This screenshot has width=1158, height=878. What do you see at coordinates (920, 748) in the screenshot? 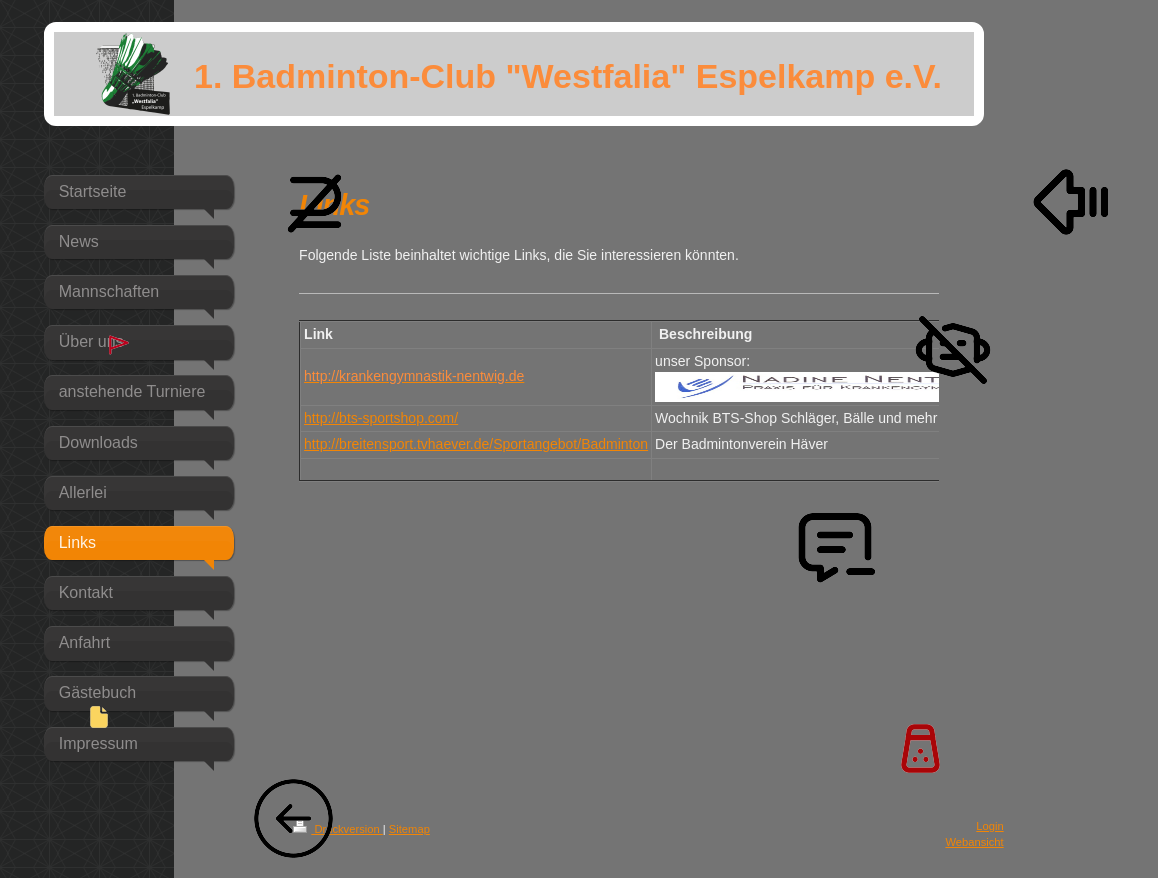
I see `adjust salt or seasoning preferences` at bounding box center [920, 748].